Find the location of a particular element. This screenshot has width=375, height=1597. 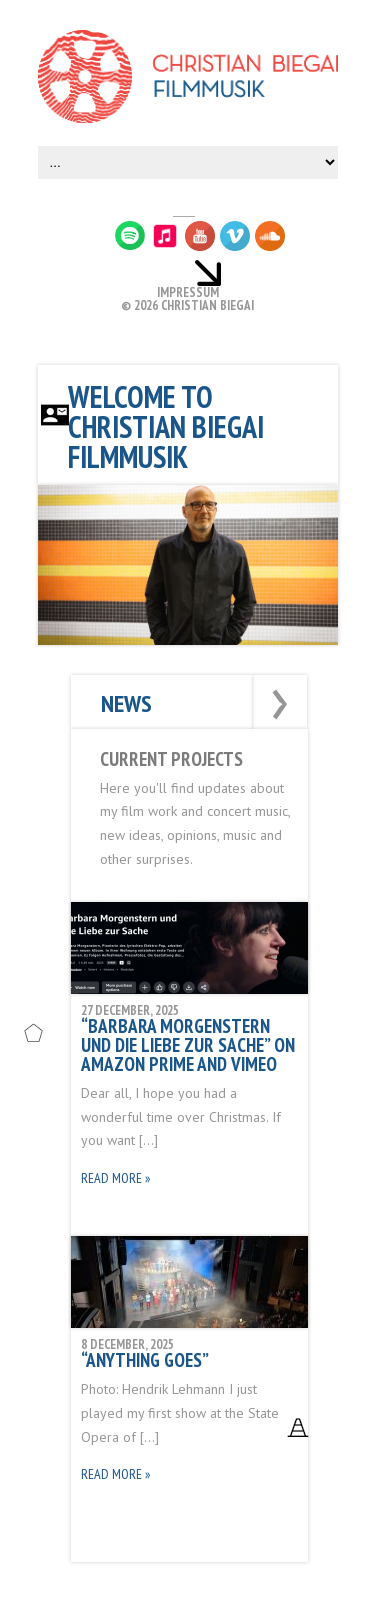

a pentagon shape indicator is located at coordinates (33, 1033).